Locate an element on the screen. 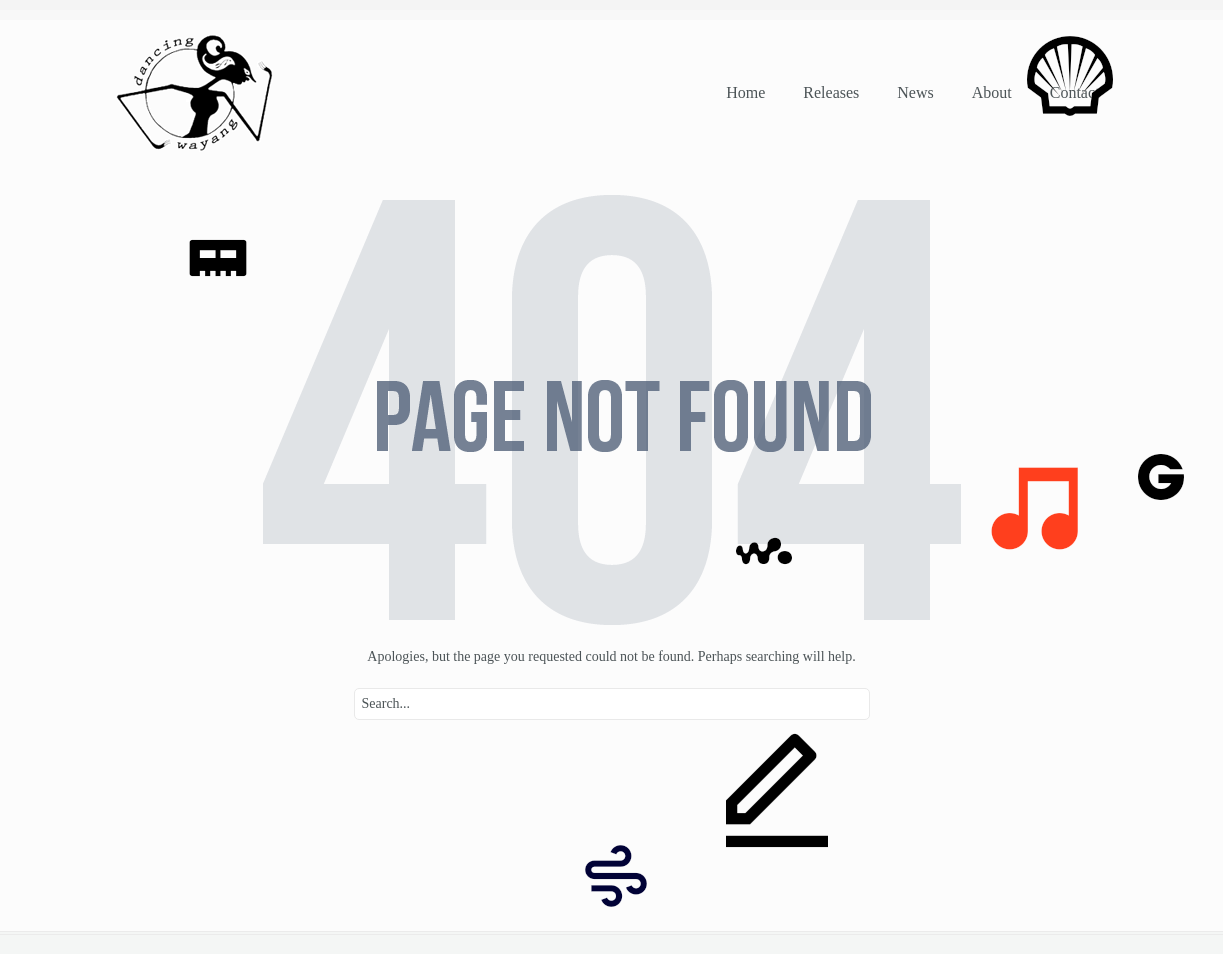 The width and height of the screenshot is (1223, 954). Sony Walkman brand logo is located at coordinates (764, 551).